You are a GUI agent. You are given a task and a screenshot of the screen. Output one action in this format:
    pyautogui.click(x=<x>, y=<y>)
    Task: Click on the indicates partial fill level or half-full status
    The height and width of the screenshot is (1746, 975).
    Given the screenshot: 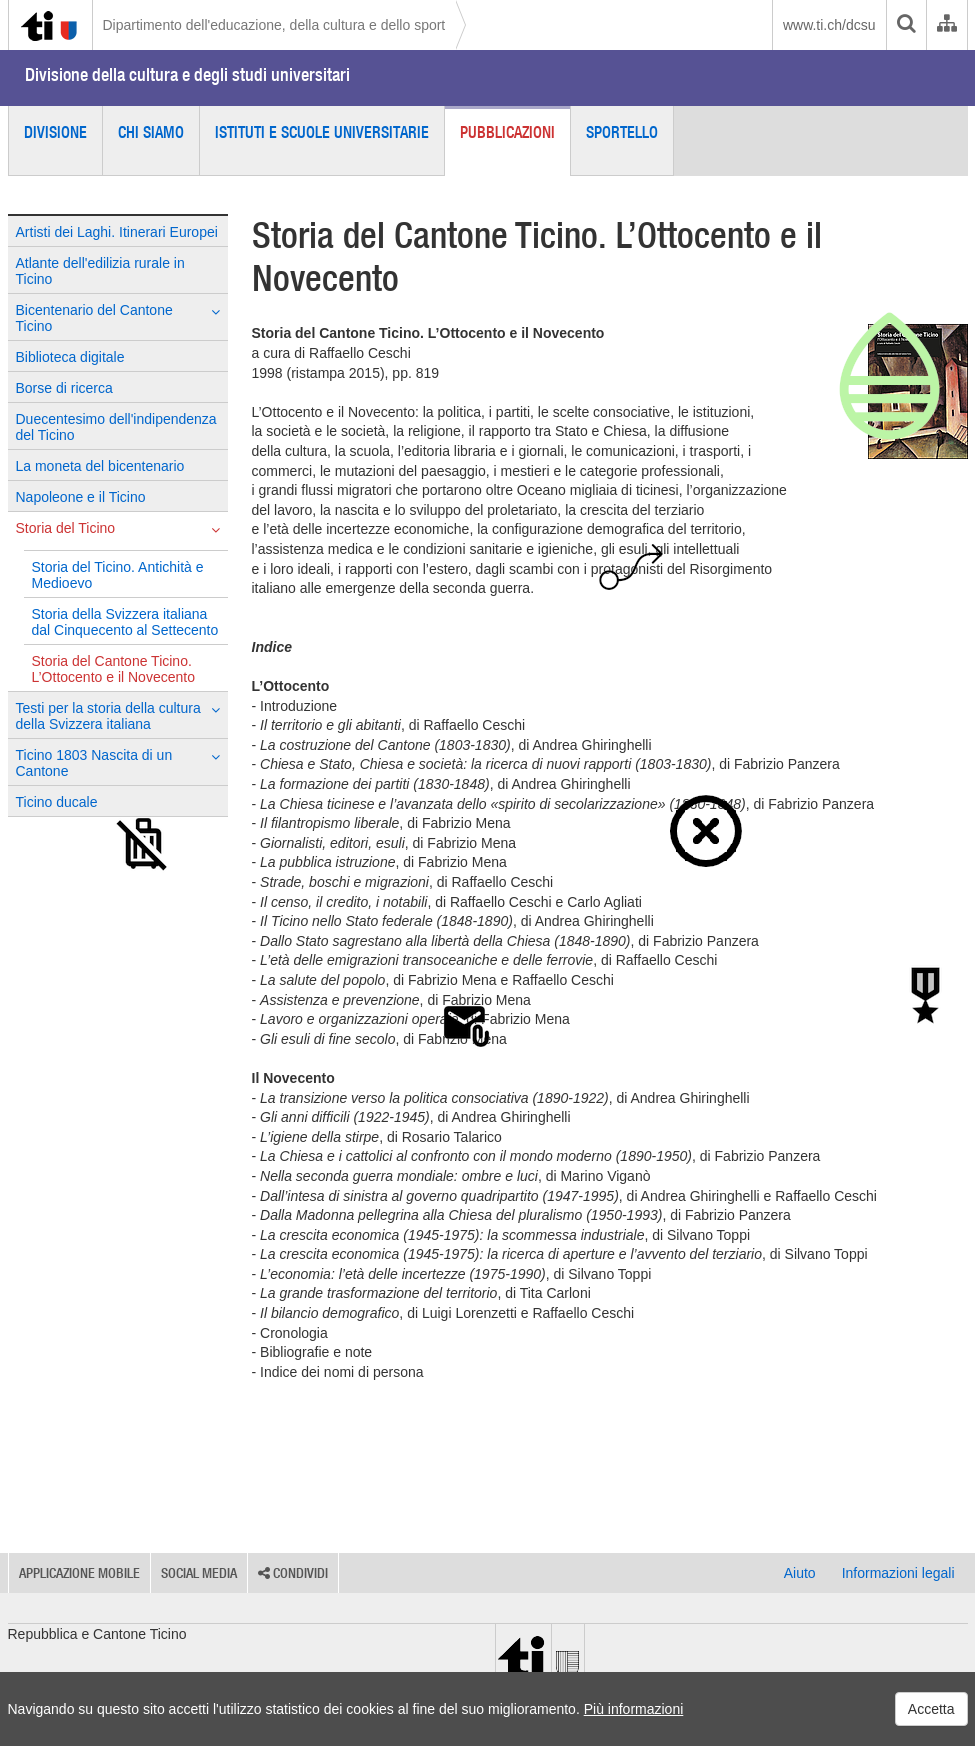 What is the action you would take?
    pyautogui.click(x=889, y=380)
    